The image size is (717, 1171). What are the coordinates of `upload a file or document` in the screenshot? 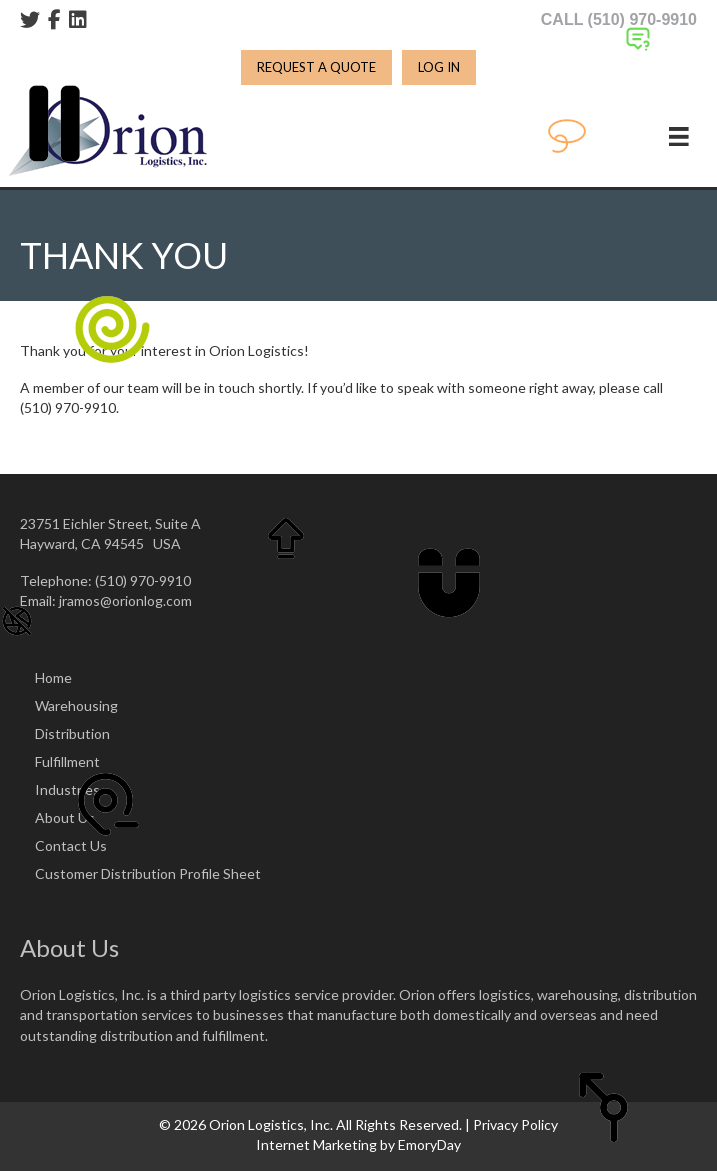 It's located at (286, 538).